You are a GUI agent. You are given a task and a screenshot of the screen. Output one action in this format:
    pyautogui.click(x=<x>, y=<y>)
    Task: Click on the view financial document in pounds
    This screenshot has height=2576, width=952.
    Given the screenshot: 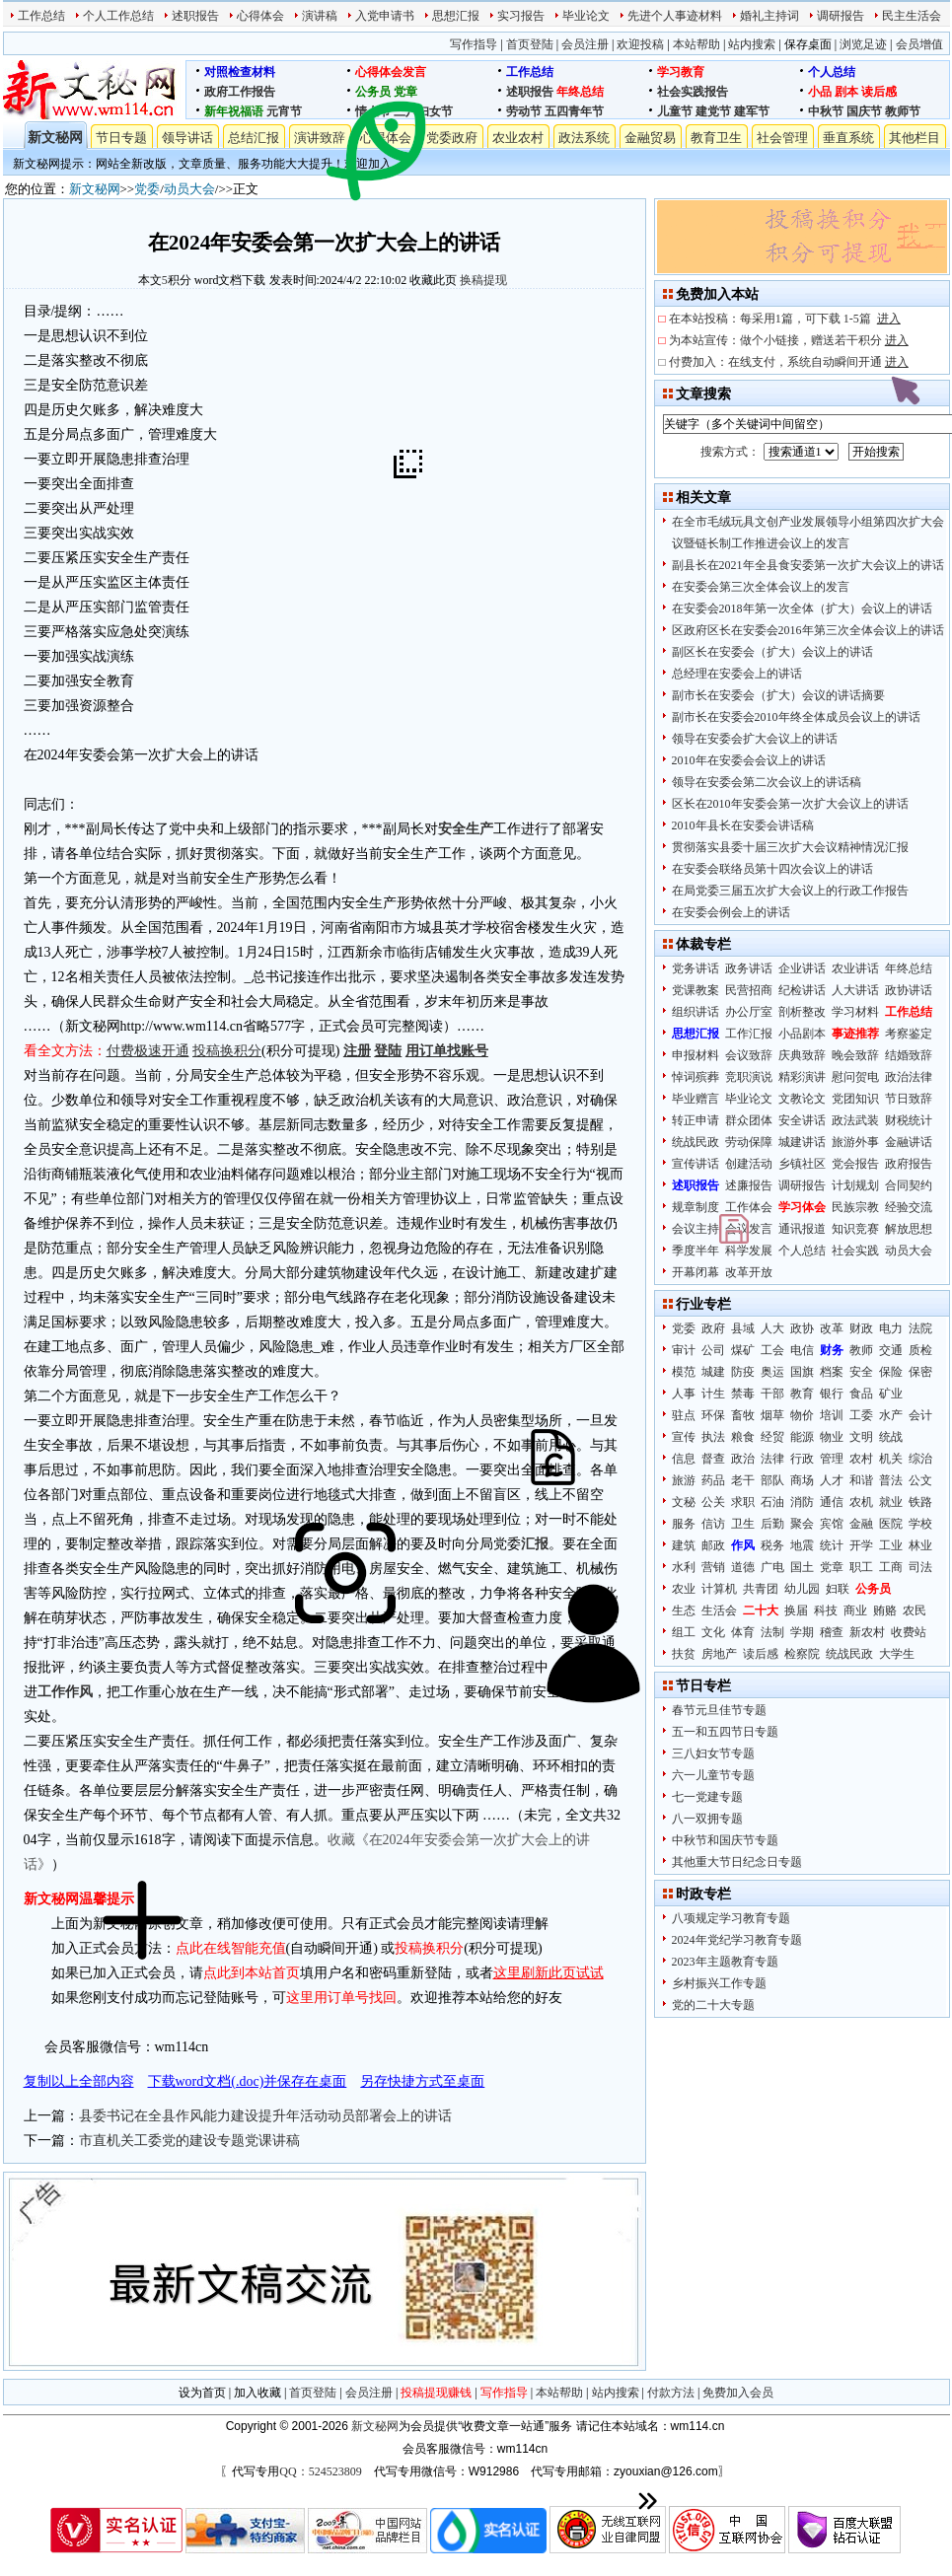 What is the action you would take?
    pyautogui.click(x=552, y=1457)
    